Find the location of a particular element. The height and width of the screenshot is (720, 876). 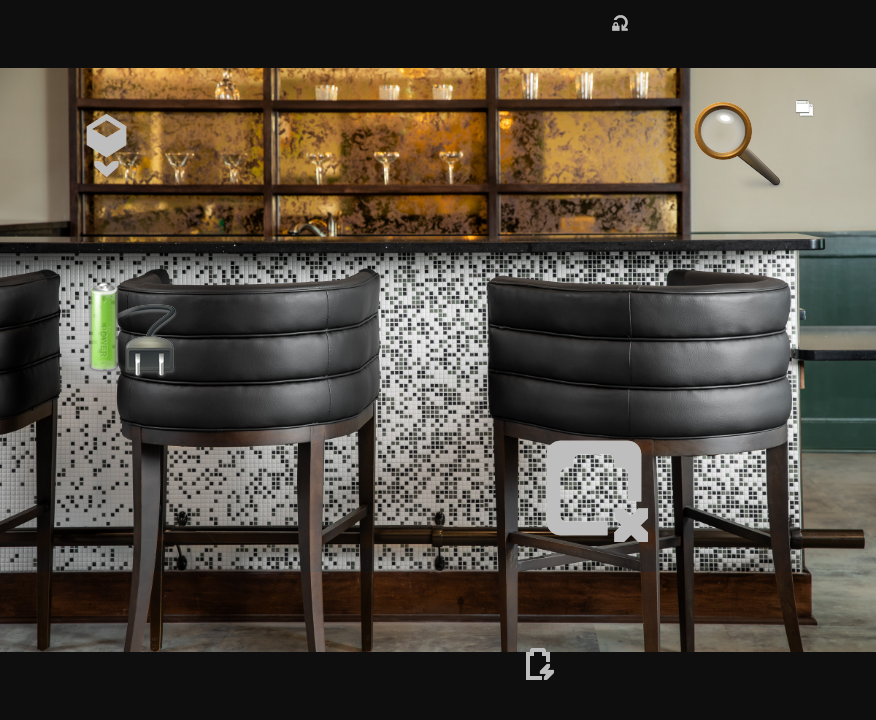

insert an object or 3D element into the document is located at coordinates (106, 145).